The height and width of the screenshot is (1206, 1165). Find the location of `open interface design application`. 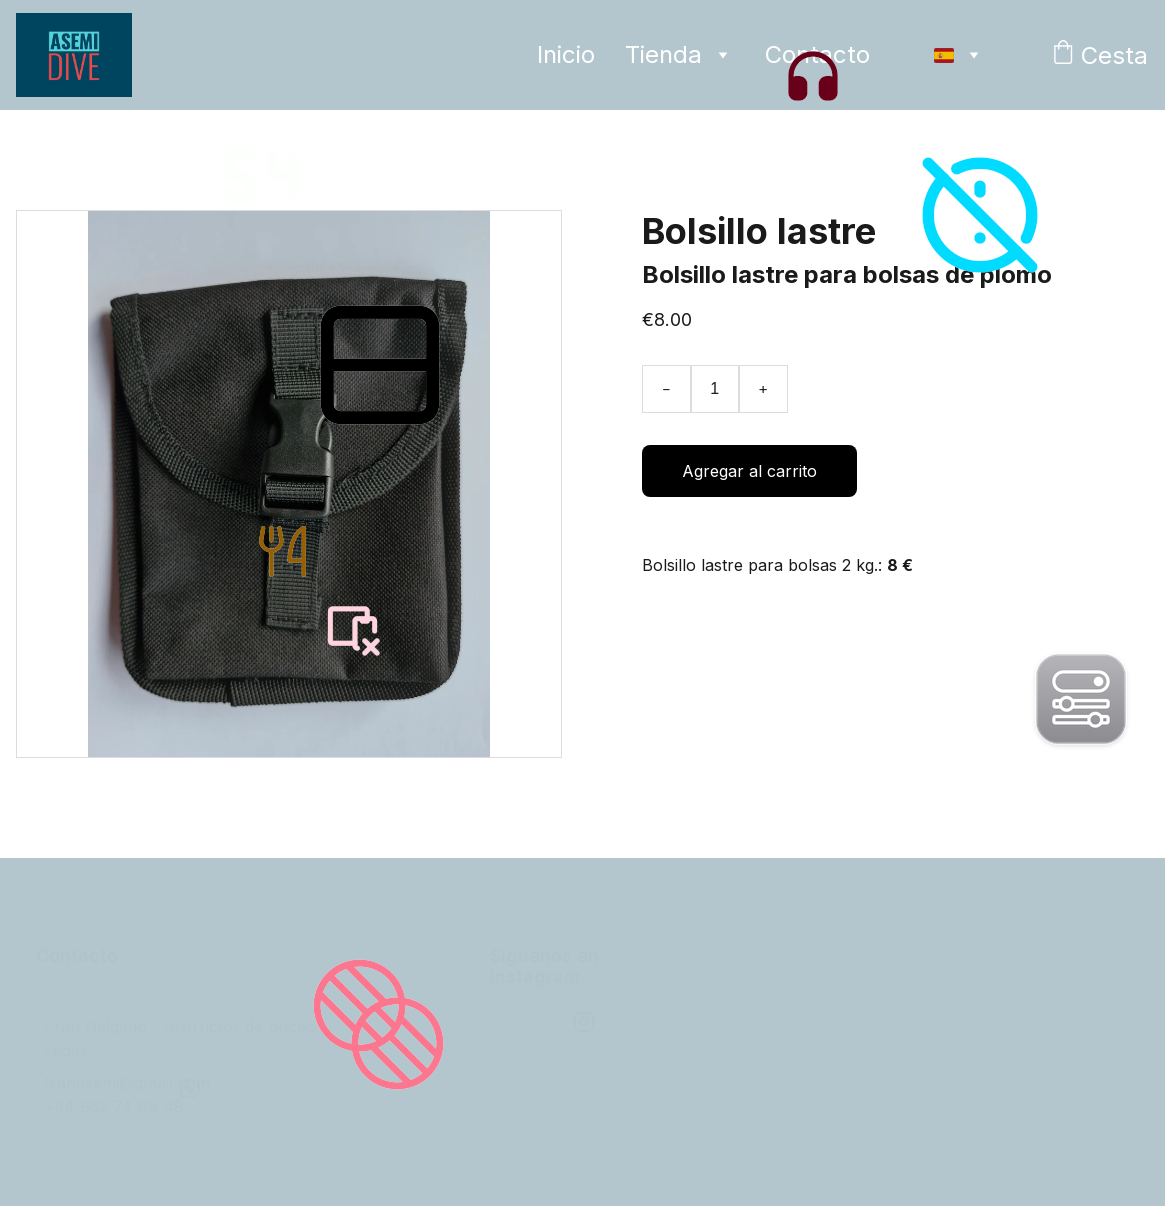

open interface design application is located at coordinates (1081, 699).